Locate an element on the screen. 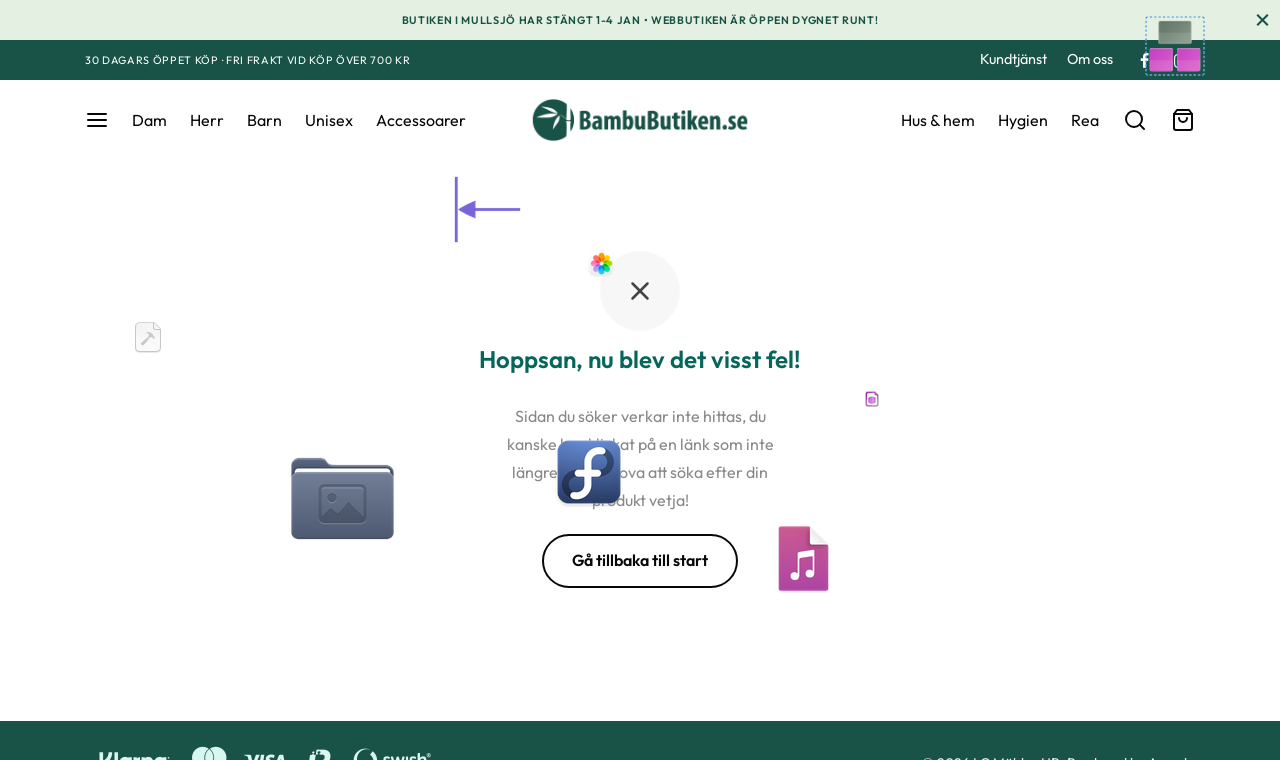  open the Photos app is located at coordinates (601, 263).